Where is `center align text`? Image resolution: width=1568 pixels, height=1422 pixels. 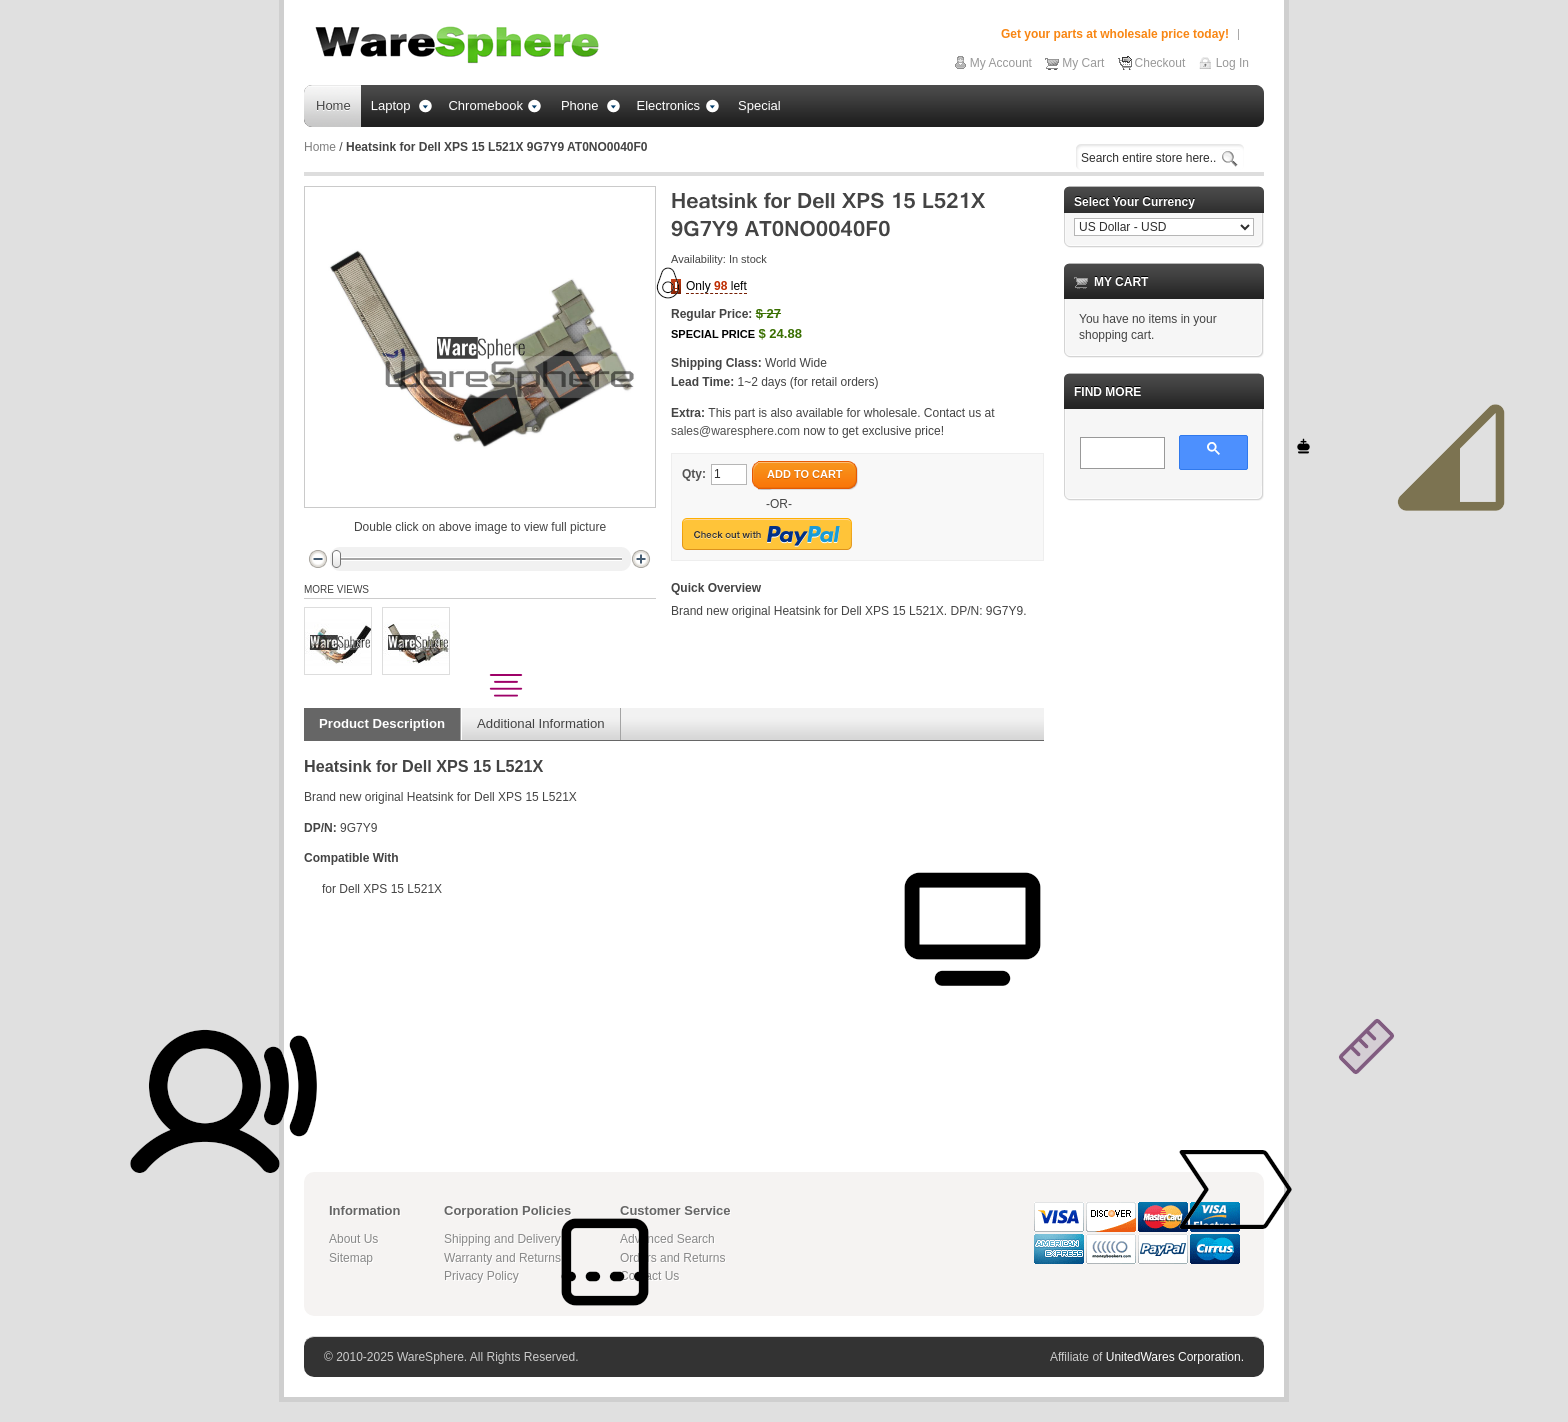 center align text is located at coordinates (506, 686).